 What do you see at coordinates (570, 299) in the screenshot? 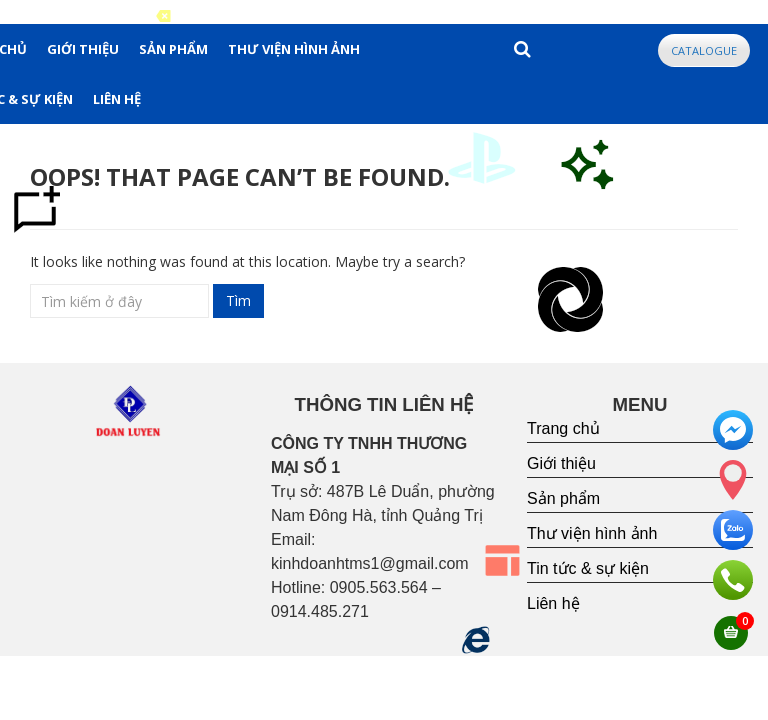
I see `open ShareX screen capture application` at bounding box center [570, 299].